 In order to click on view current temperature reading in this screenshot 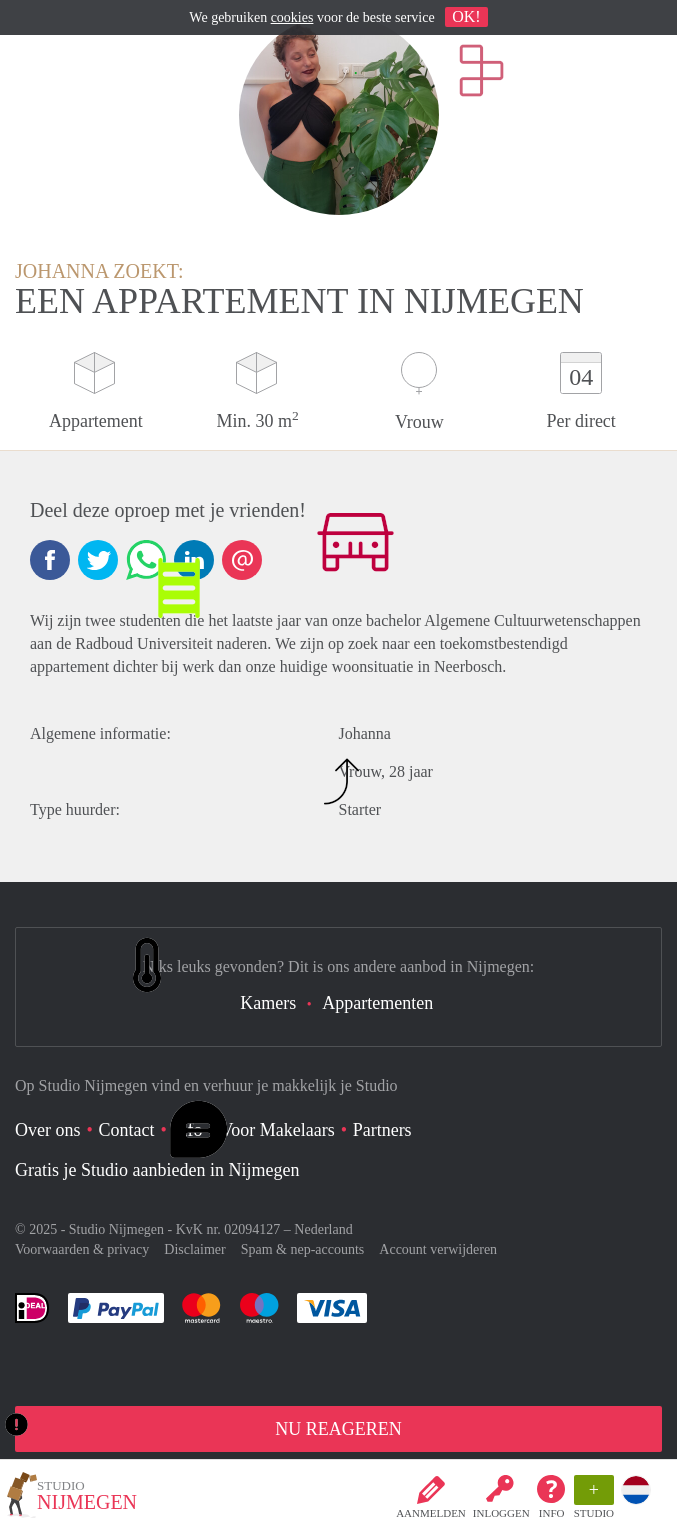, I will do `click(147, 965)`.